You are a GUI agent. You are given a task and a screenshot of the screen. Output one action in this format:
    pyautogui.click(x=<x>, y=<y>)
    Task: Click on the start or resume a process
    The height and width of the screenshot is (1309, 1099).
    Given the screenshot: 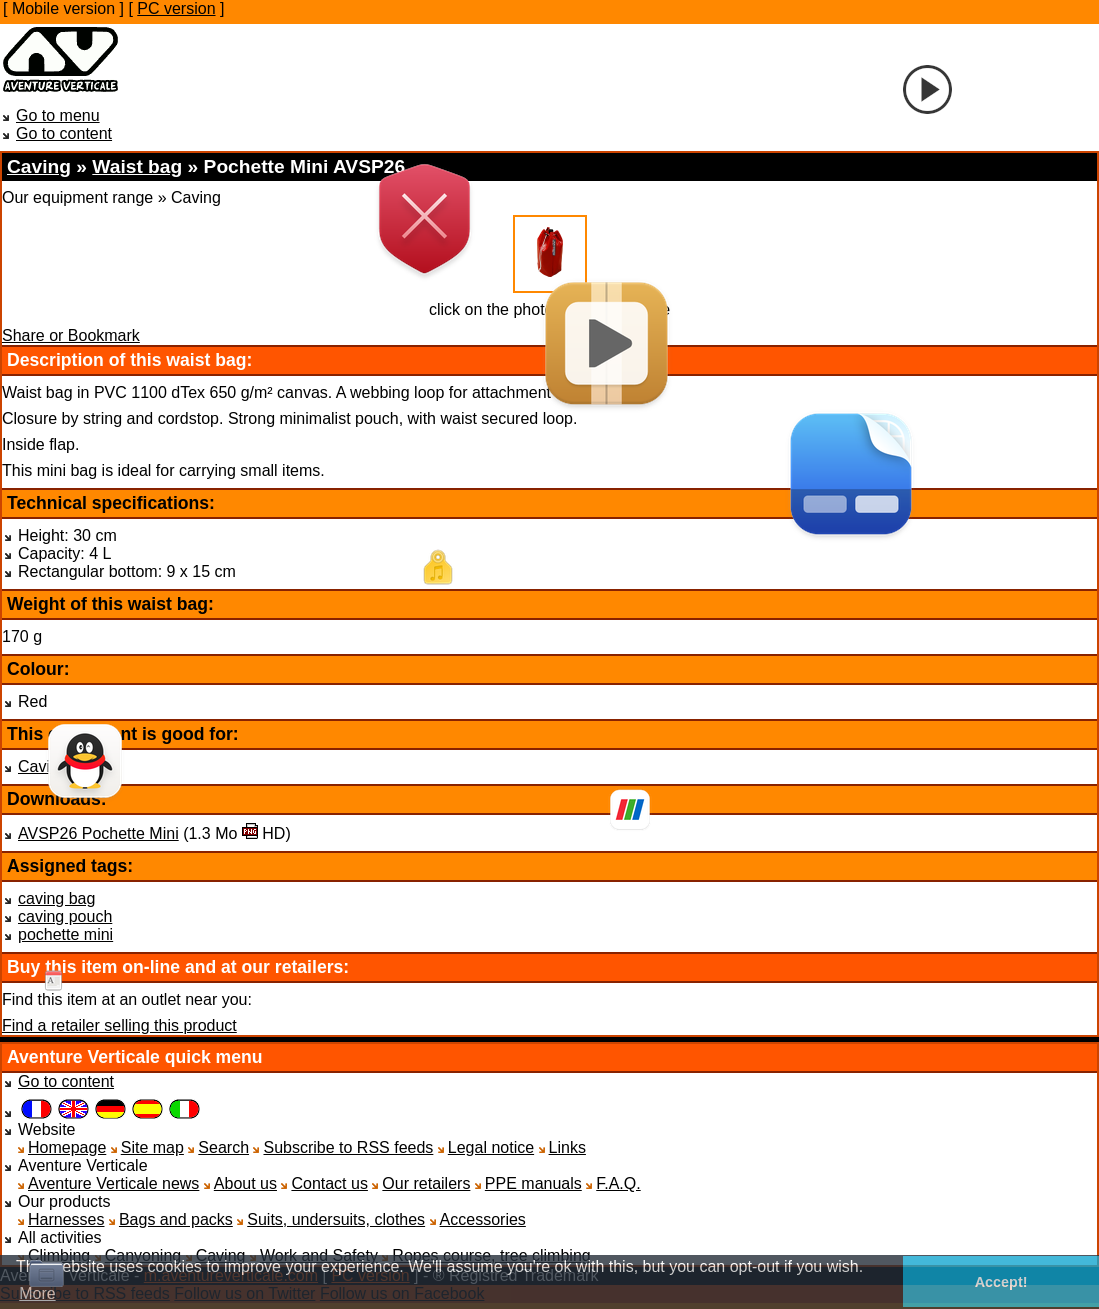 What is the action you would take?
    pyautogui.click(x=927, y=89)
    